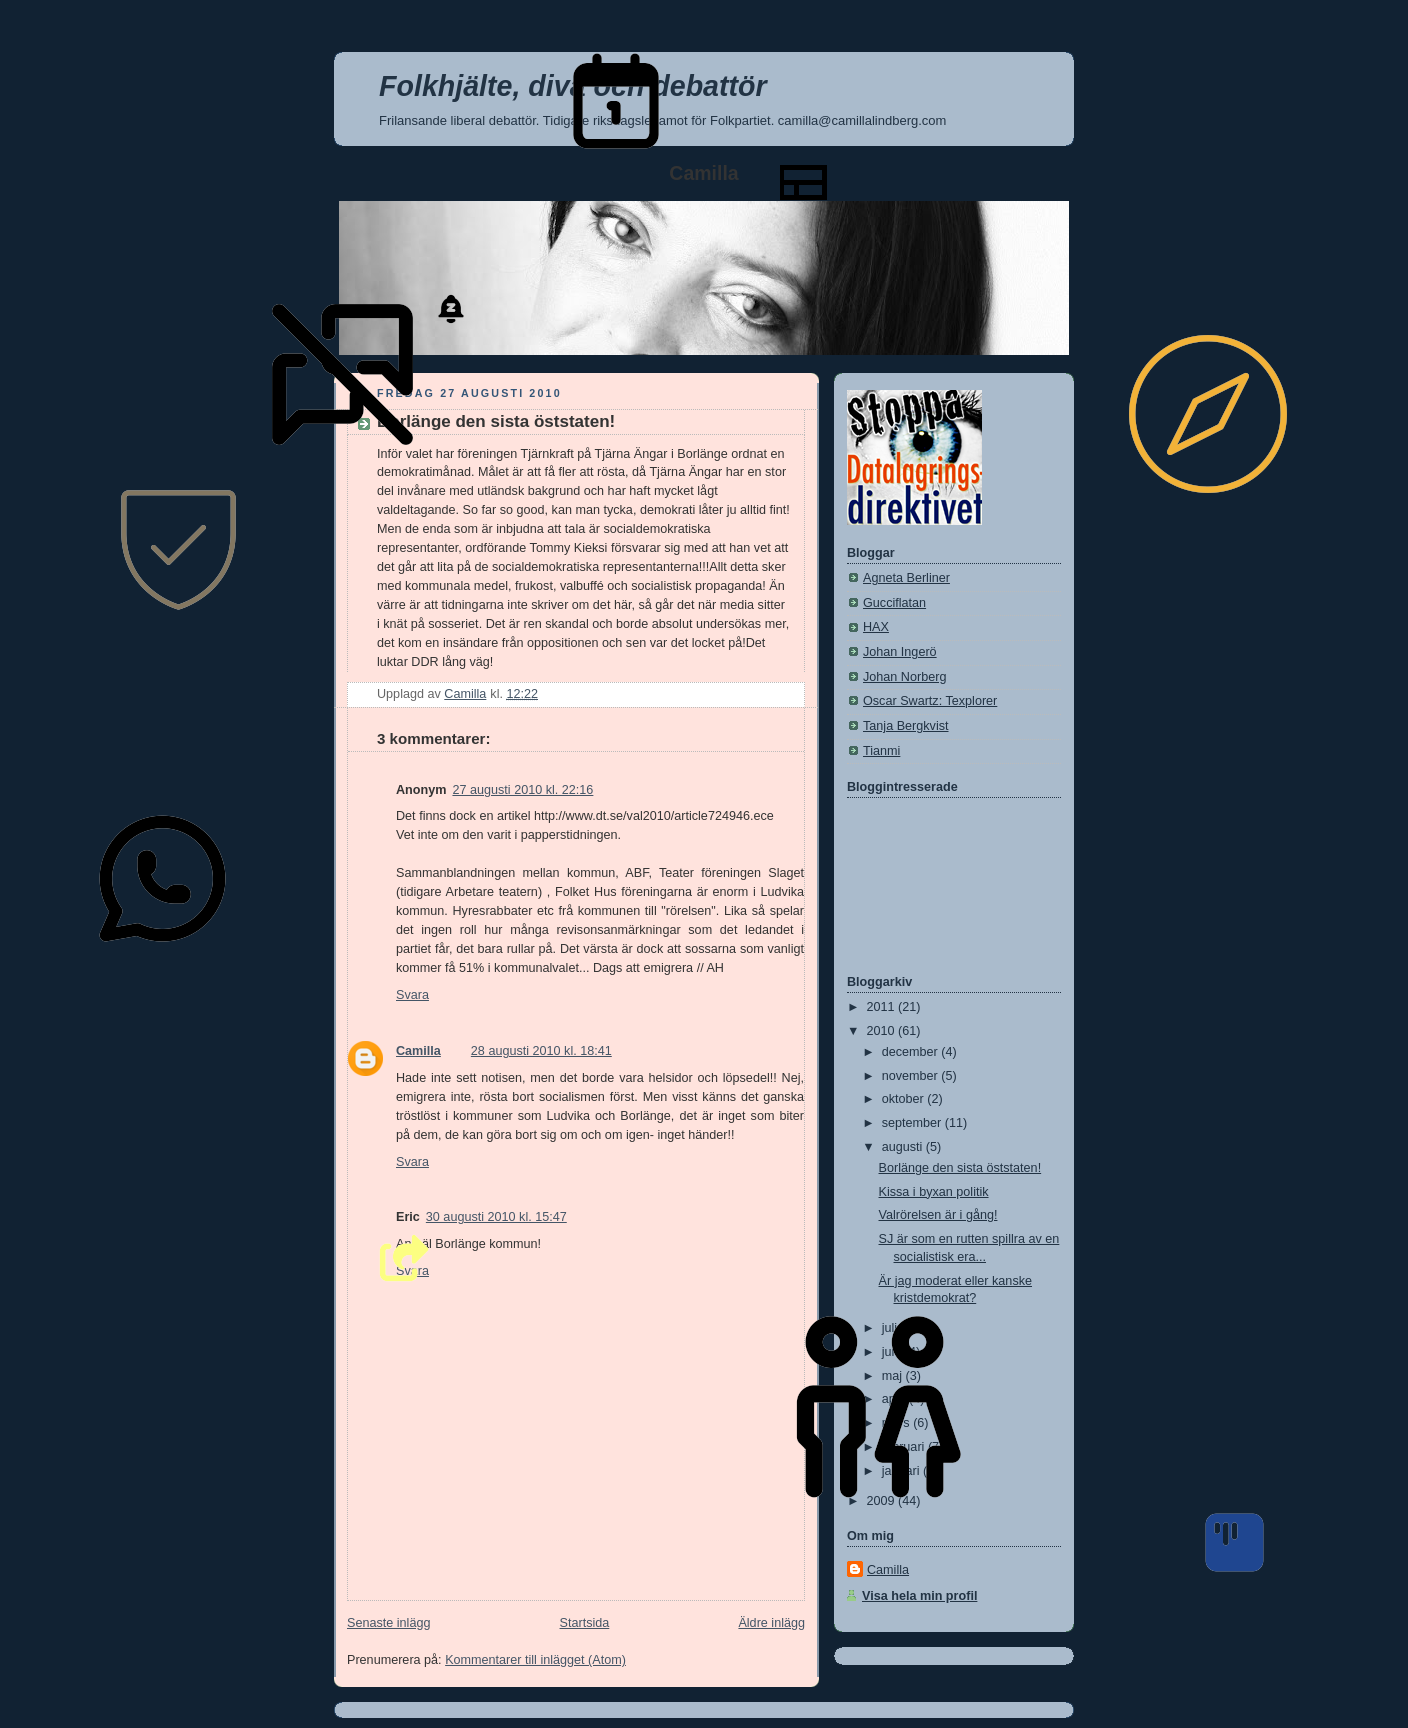  I want to click on access navigation or directions, so click(1208, 414).